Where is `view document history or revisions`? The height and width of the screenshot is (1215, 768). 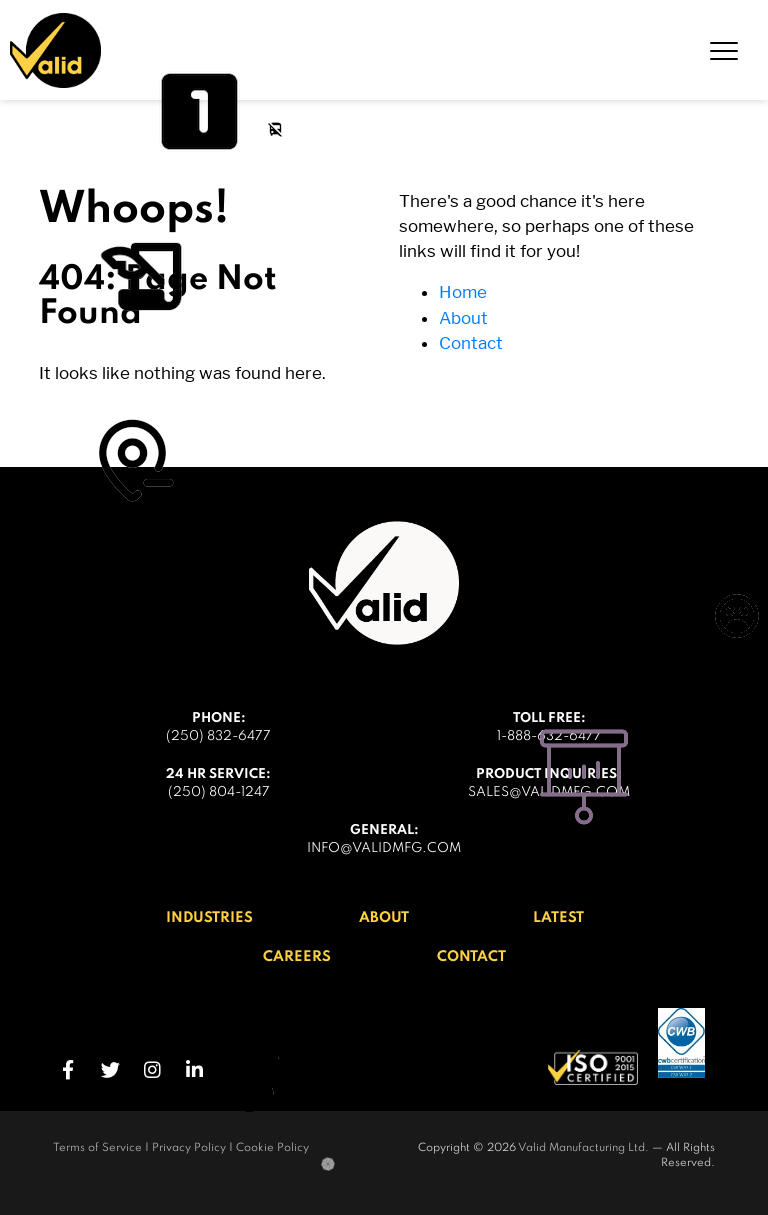
view document history or revisions is located at coordinates (143, 276).